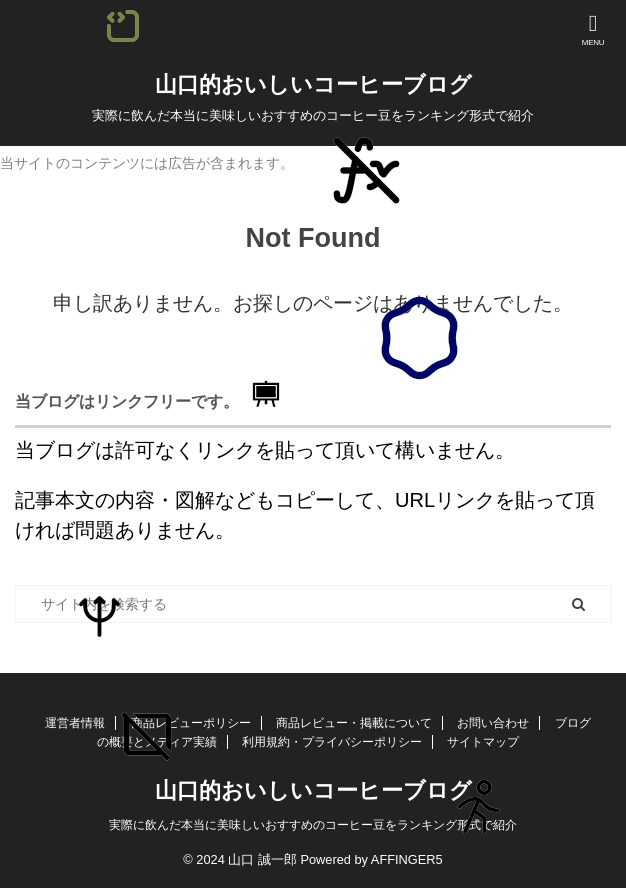 The image size is (626, 888). I want to click on disable math function or formula mode, so click(366, 170).